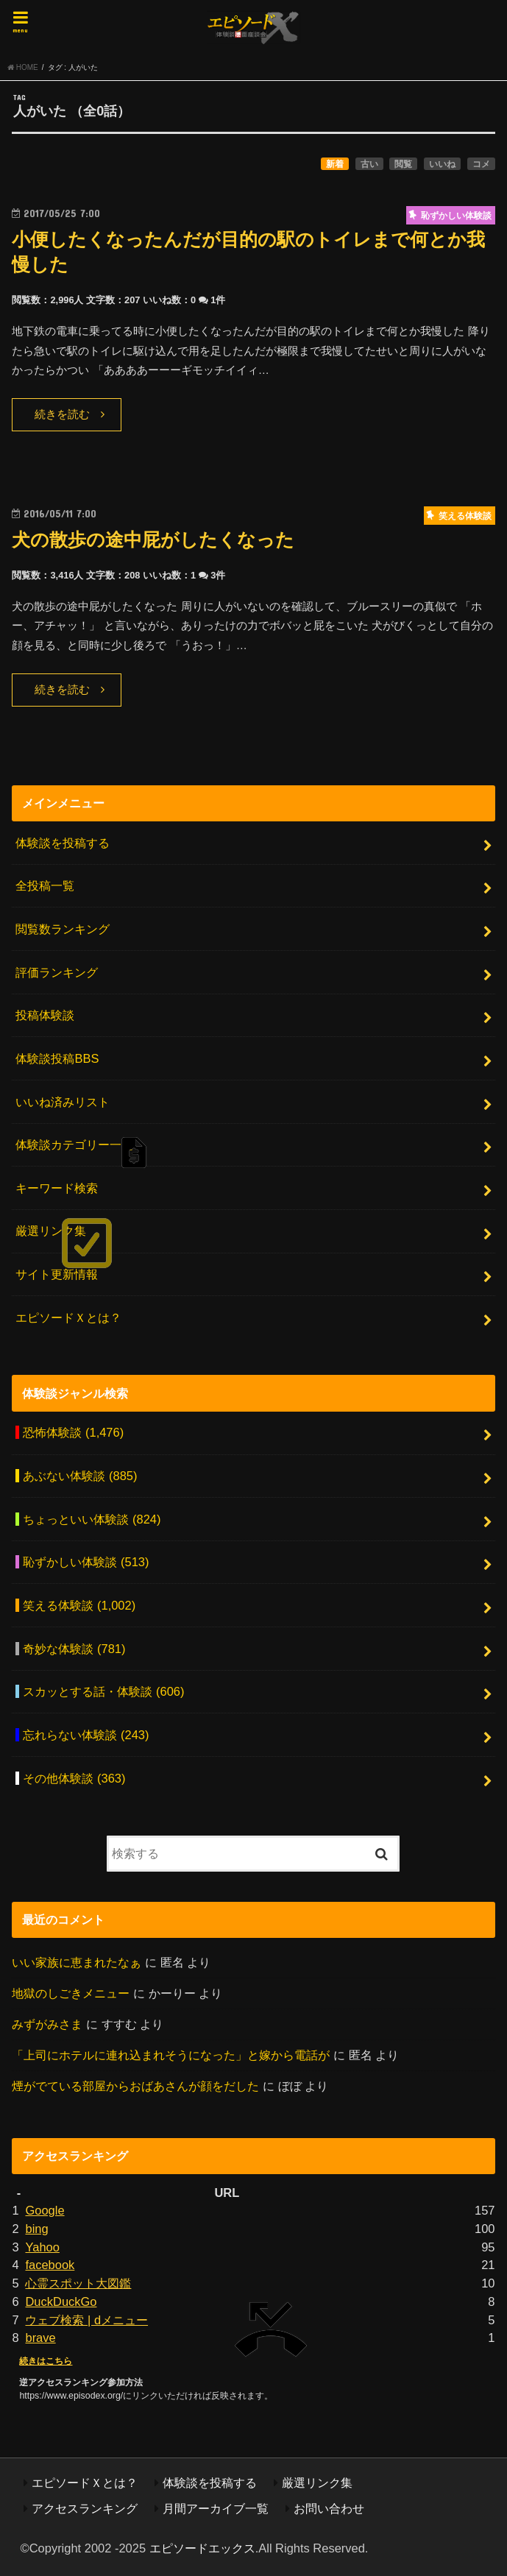 This screenshot has height=2576, width=507. Describe the element at coordinates (87, 1243) in the screenshot. I see `mark task as complete` at that location.